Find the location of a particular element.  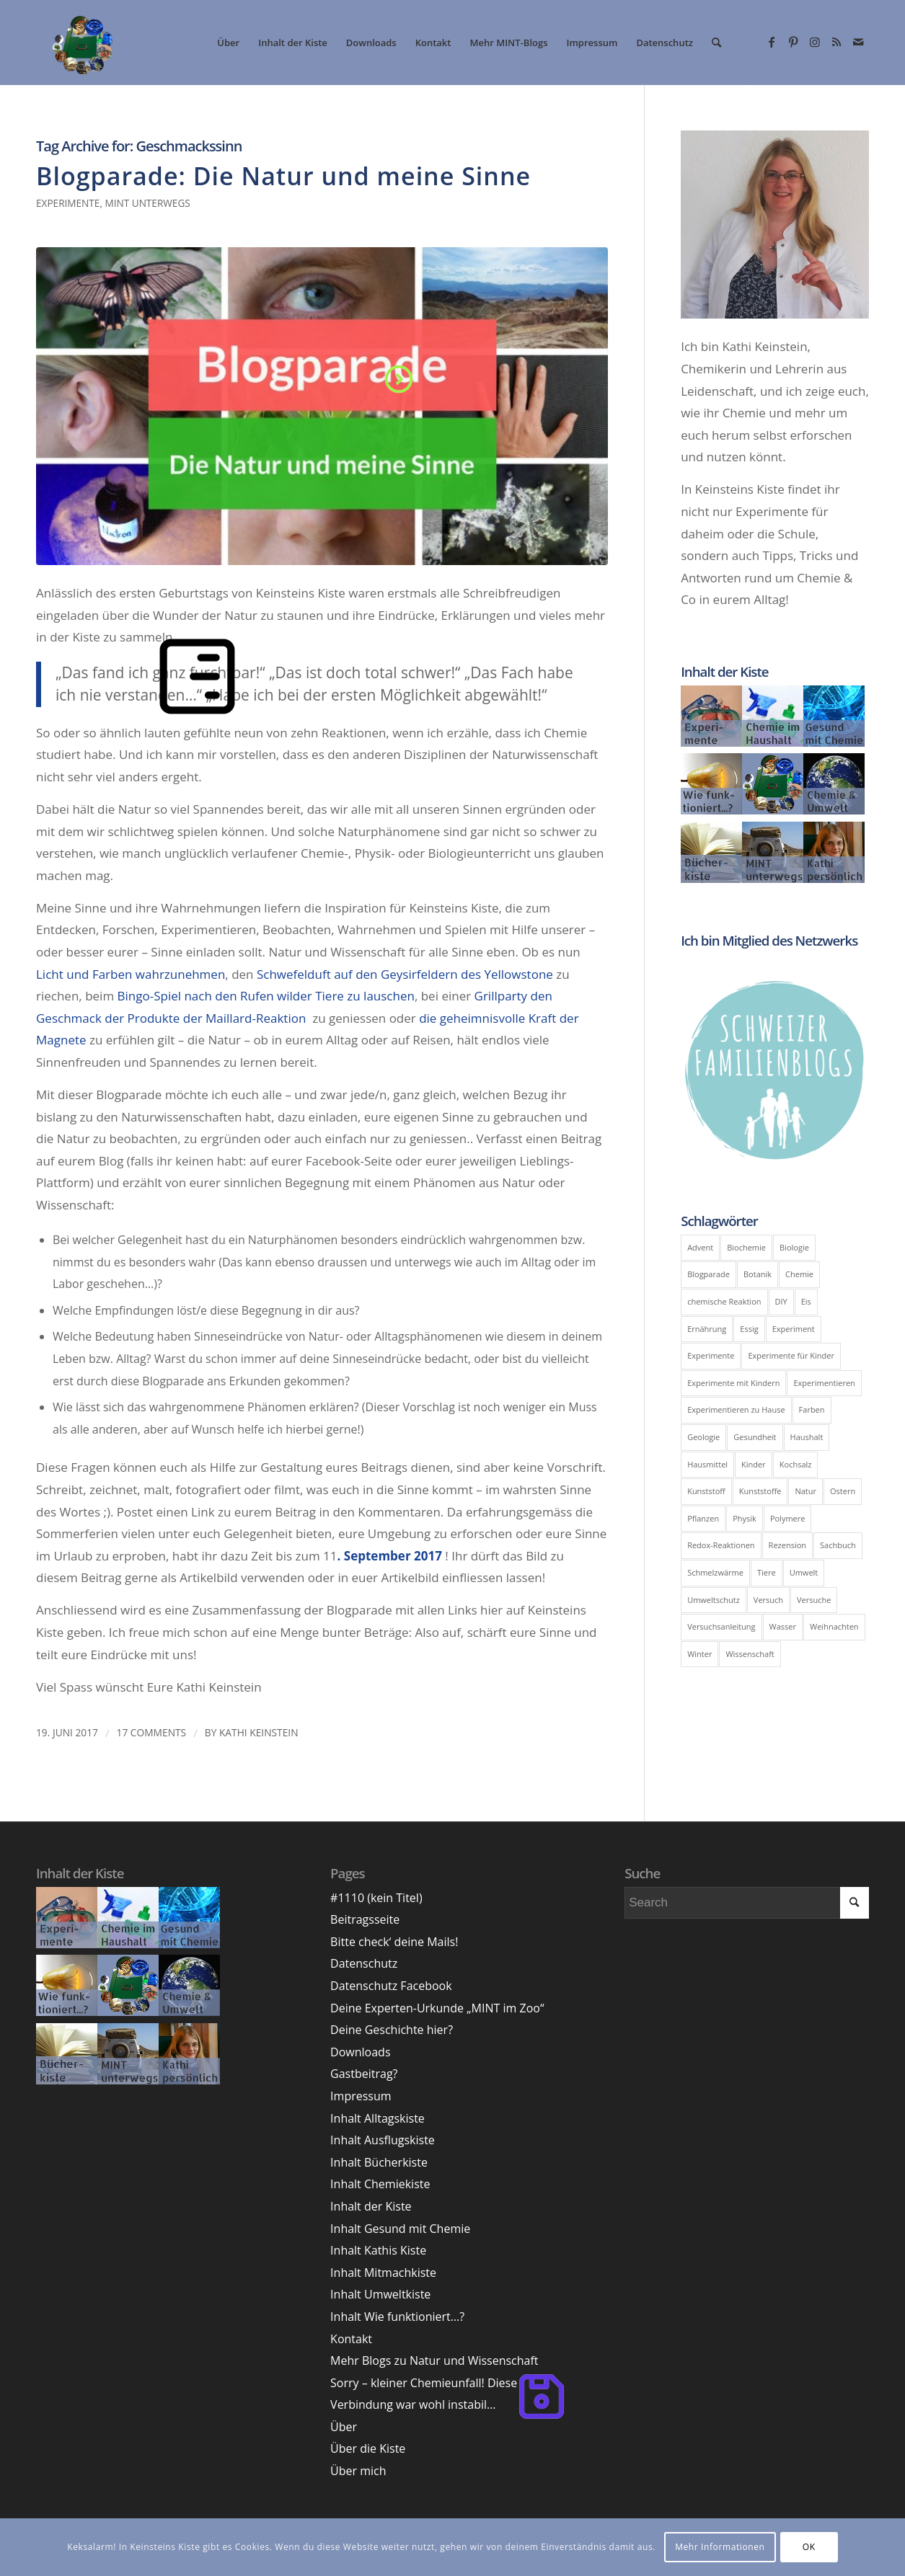

save current file or document is located at coordinates (542, 2397).